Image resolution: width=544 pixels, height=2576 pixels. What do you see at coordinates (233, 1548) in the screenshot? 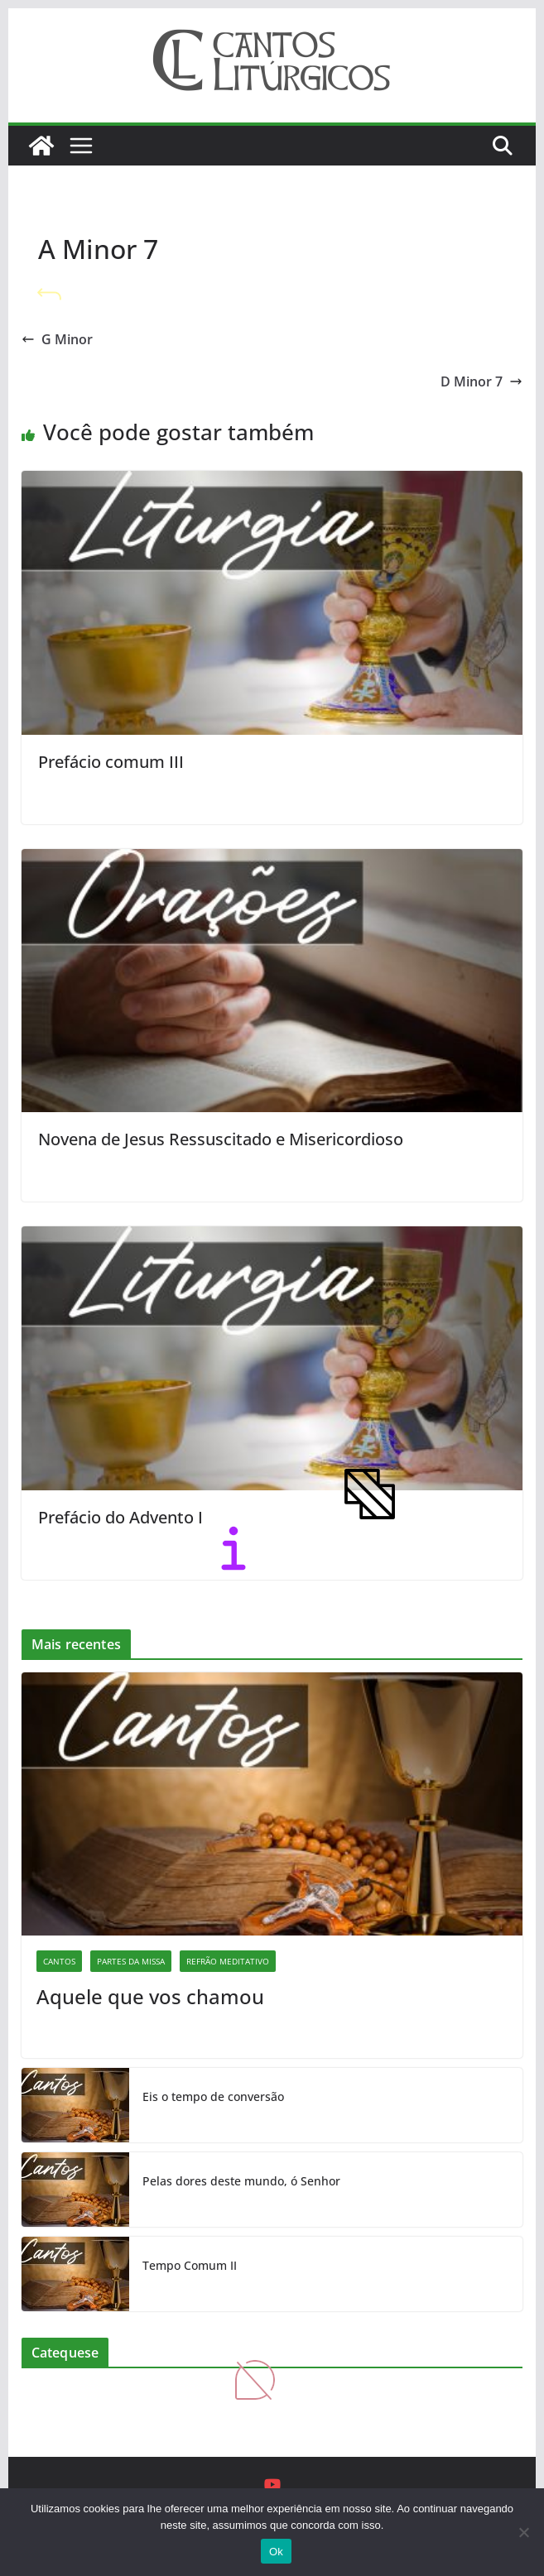
I see `view more information or details` at bounding box center [233, 1548].